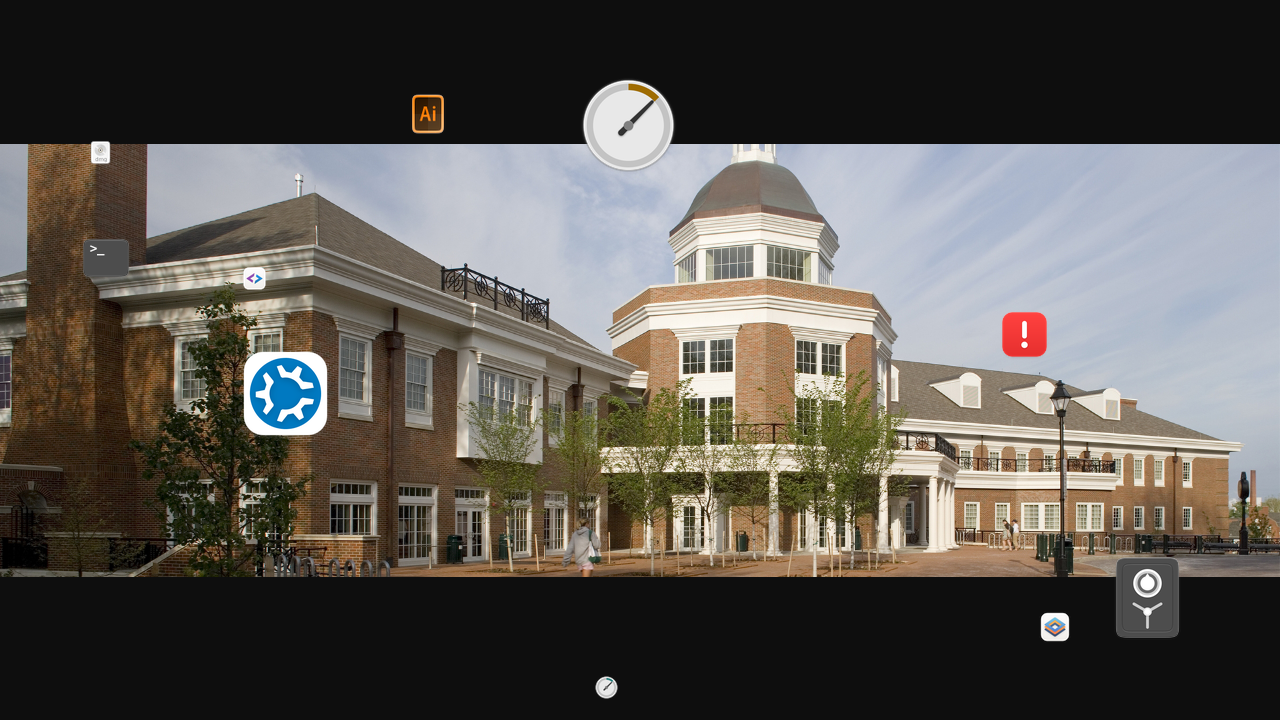 The width and height of the screenshot is (1280, 720). I want to click on open system profiler application, so click(628, 125).